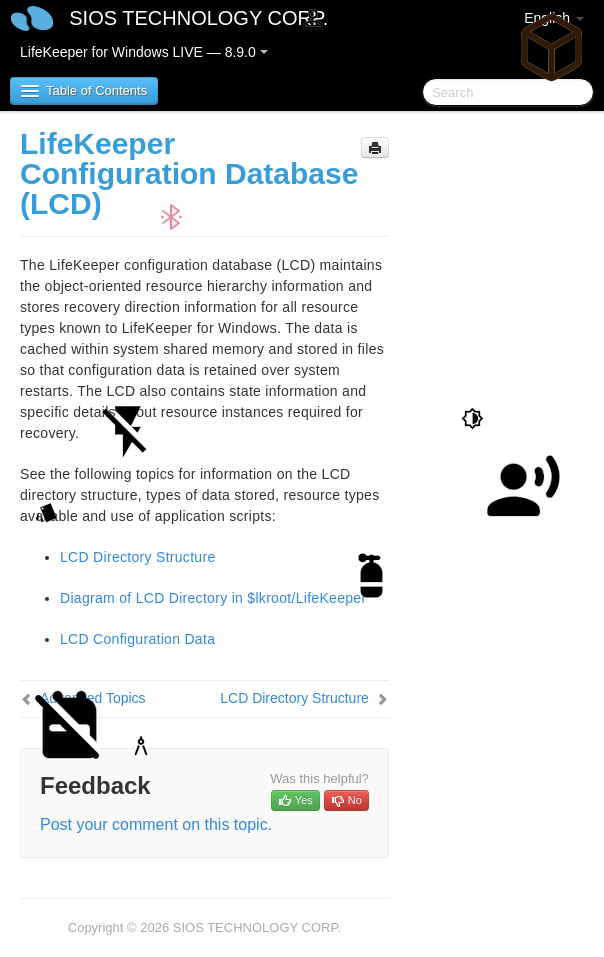 The width and height of the screenshot is (604, 957). Describe the element at coordinates (313, 19) in the screenshot. I see `view your profile` at that location.